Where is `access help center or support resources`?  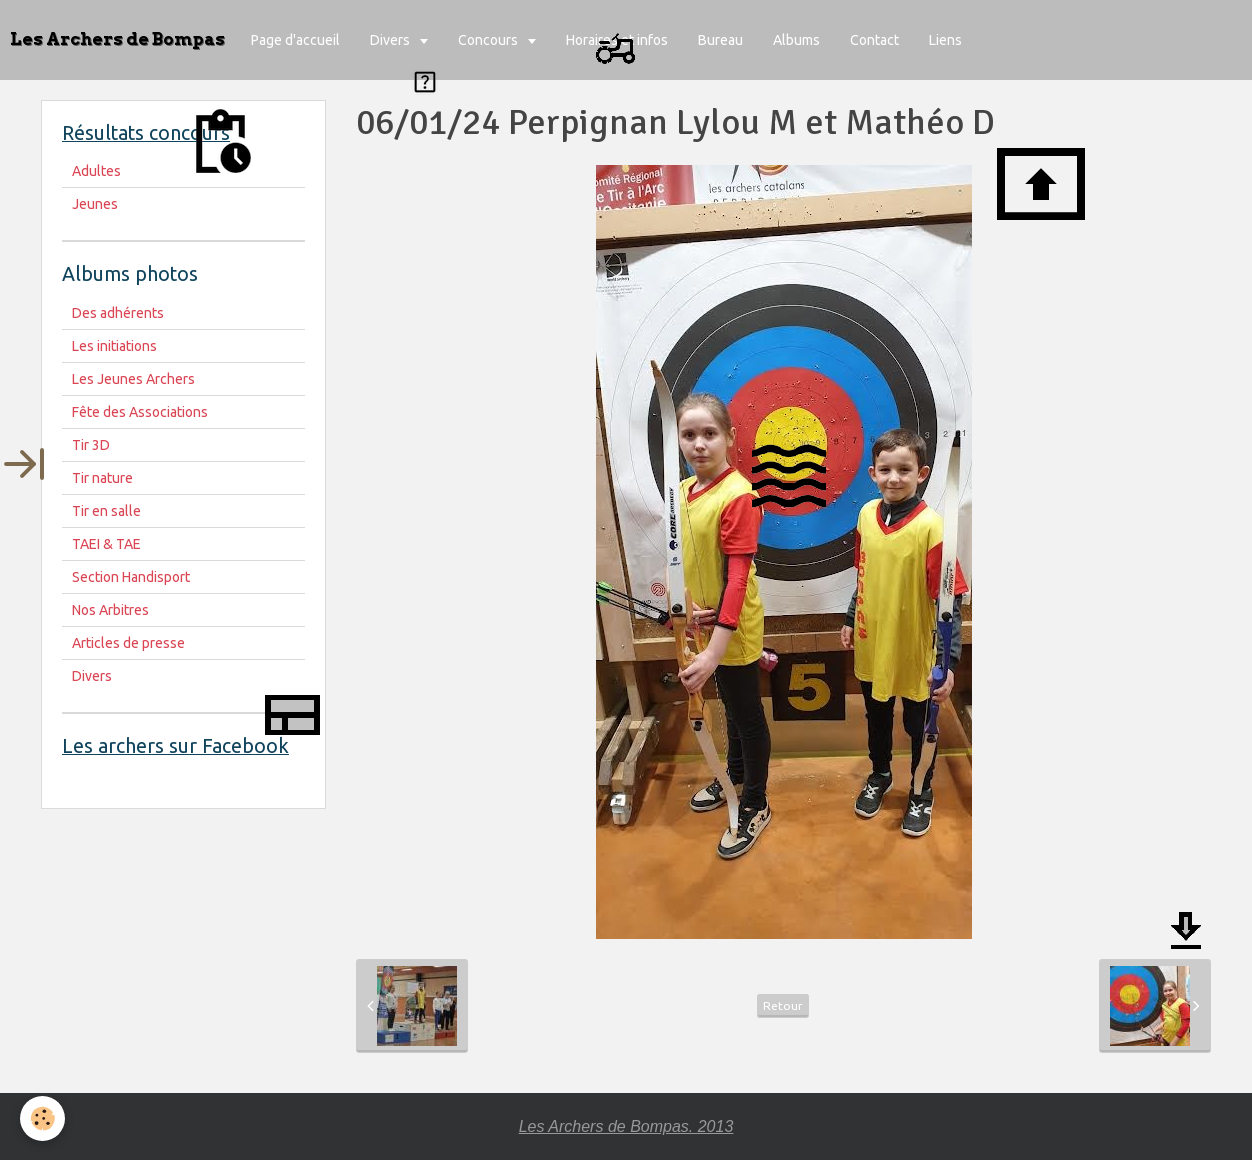 access help center or support resources is located at coordinates (425, 82).